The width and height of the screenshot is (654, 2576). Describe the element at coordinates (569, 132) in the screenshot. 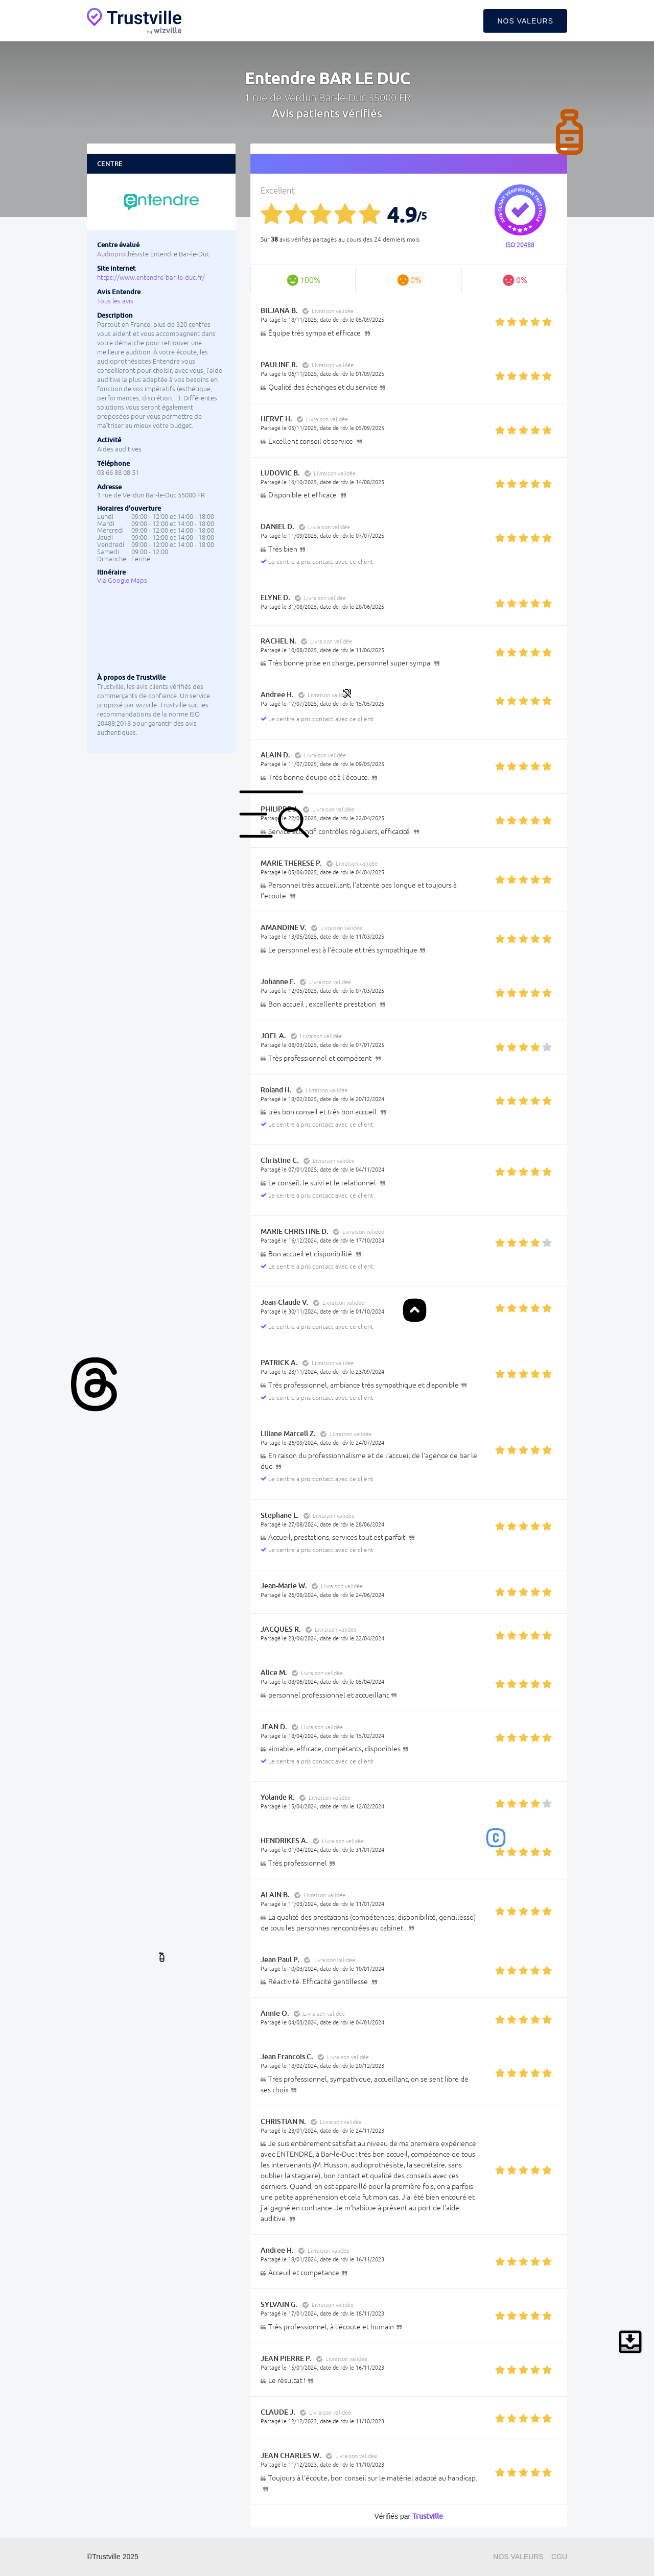

I see `view vaccine or medication information` at that location.